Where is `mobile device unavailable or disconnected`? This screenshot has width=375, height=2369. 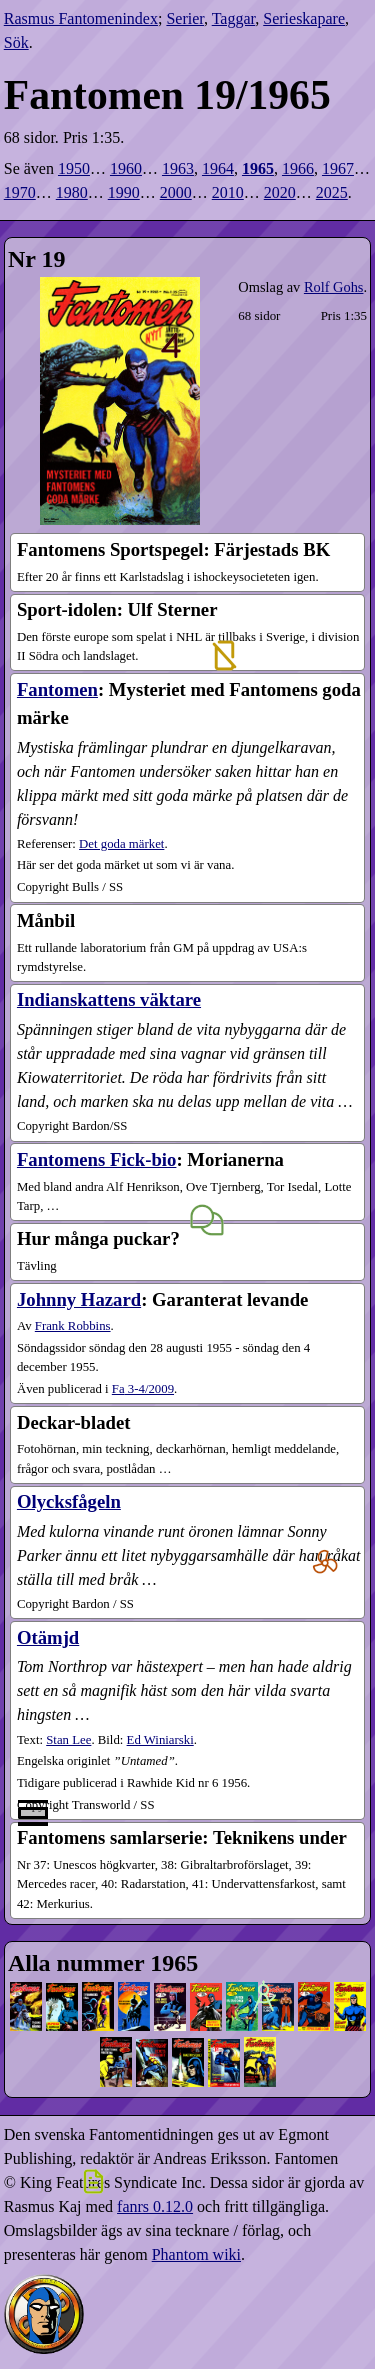 mobile device unavailable or disconnected is located at coordinates (224, 655).